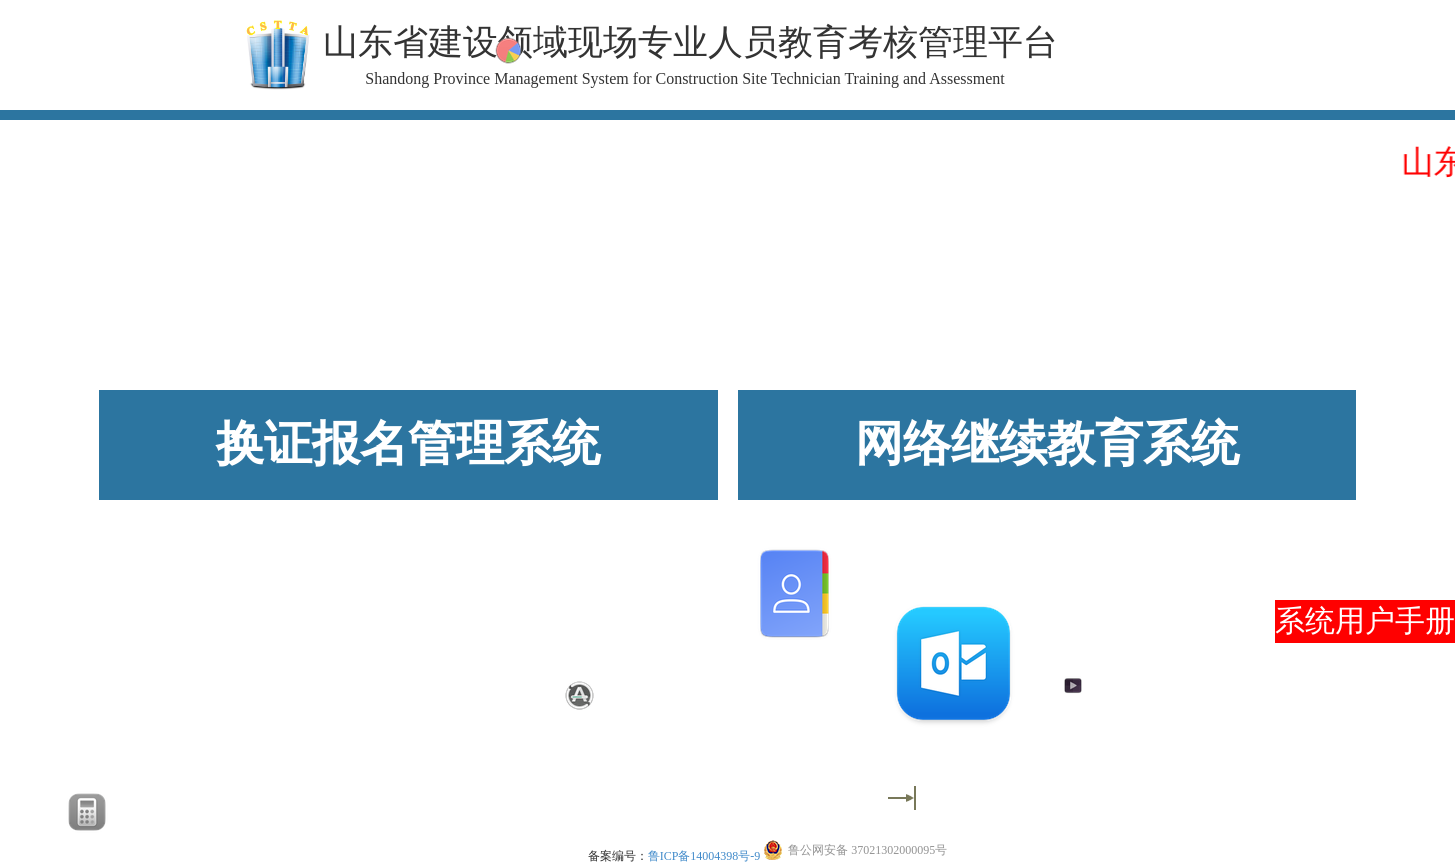 The width and height of the screenshot is (1455, 868). Describe the element at coordinates (902, 798) in the screenshot. I see `go to the last item or page` at that location.